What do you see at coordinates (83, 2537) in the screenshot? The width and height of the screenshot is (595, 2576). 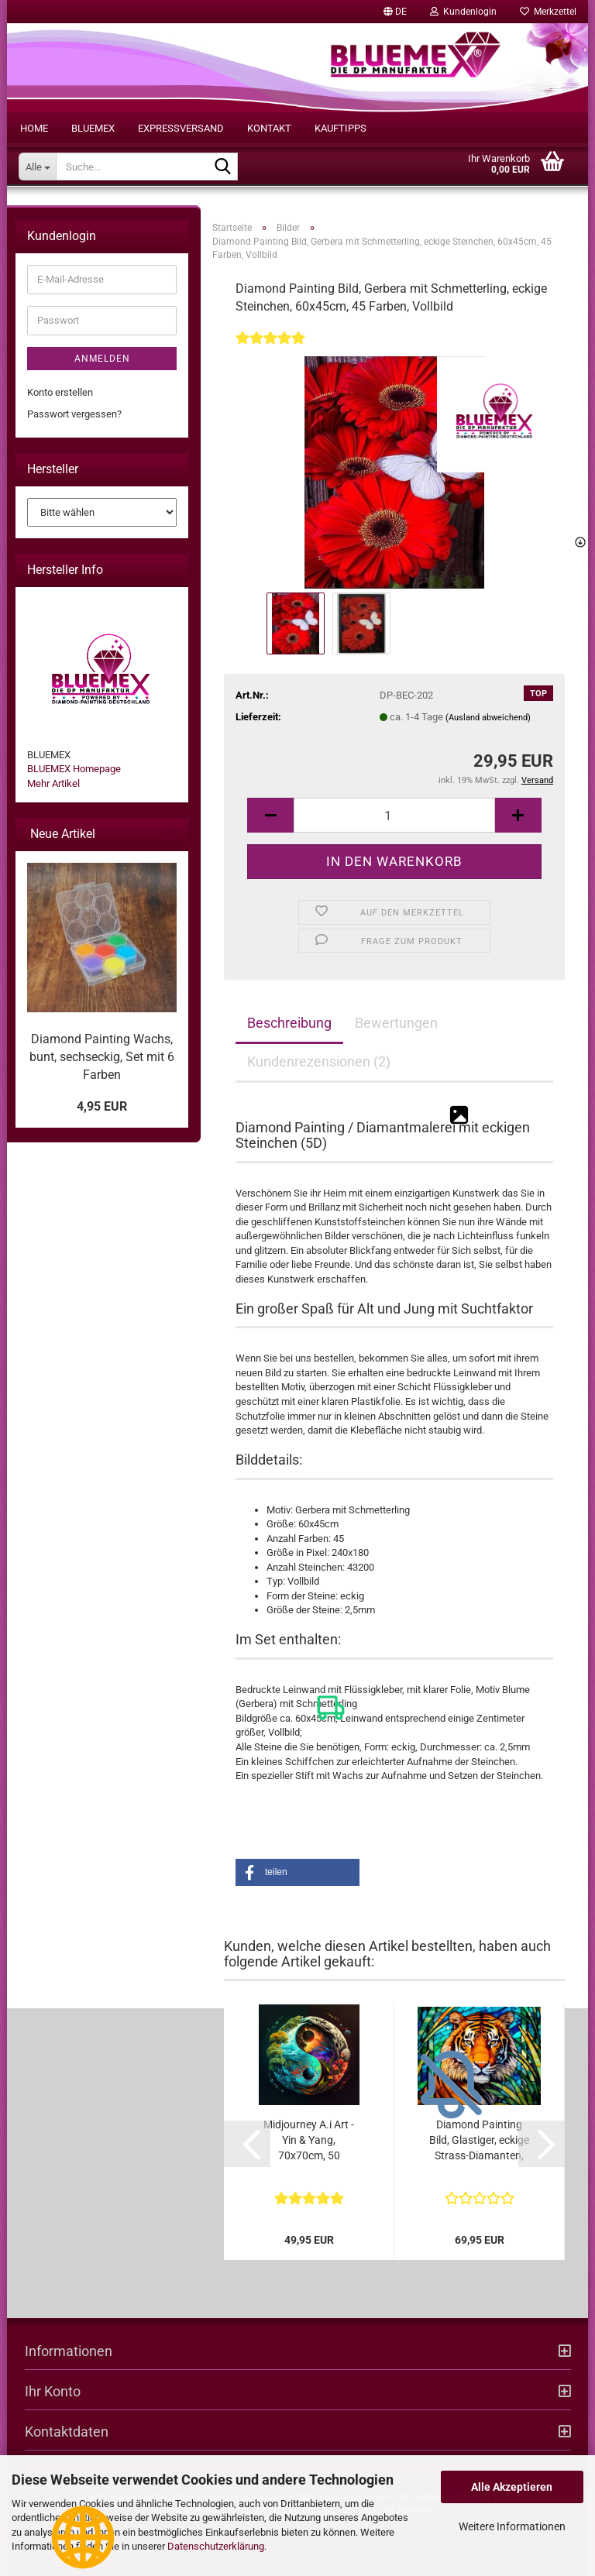 I see `switch to global or worldwide view` at bounding box center [83, 2537].